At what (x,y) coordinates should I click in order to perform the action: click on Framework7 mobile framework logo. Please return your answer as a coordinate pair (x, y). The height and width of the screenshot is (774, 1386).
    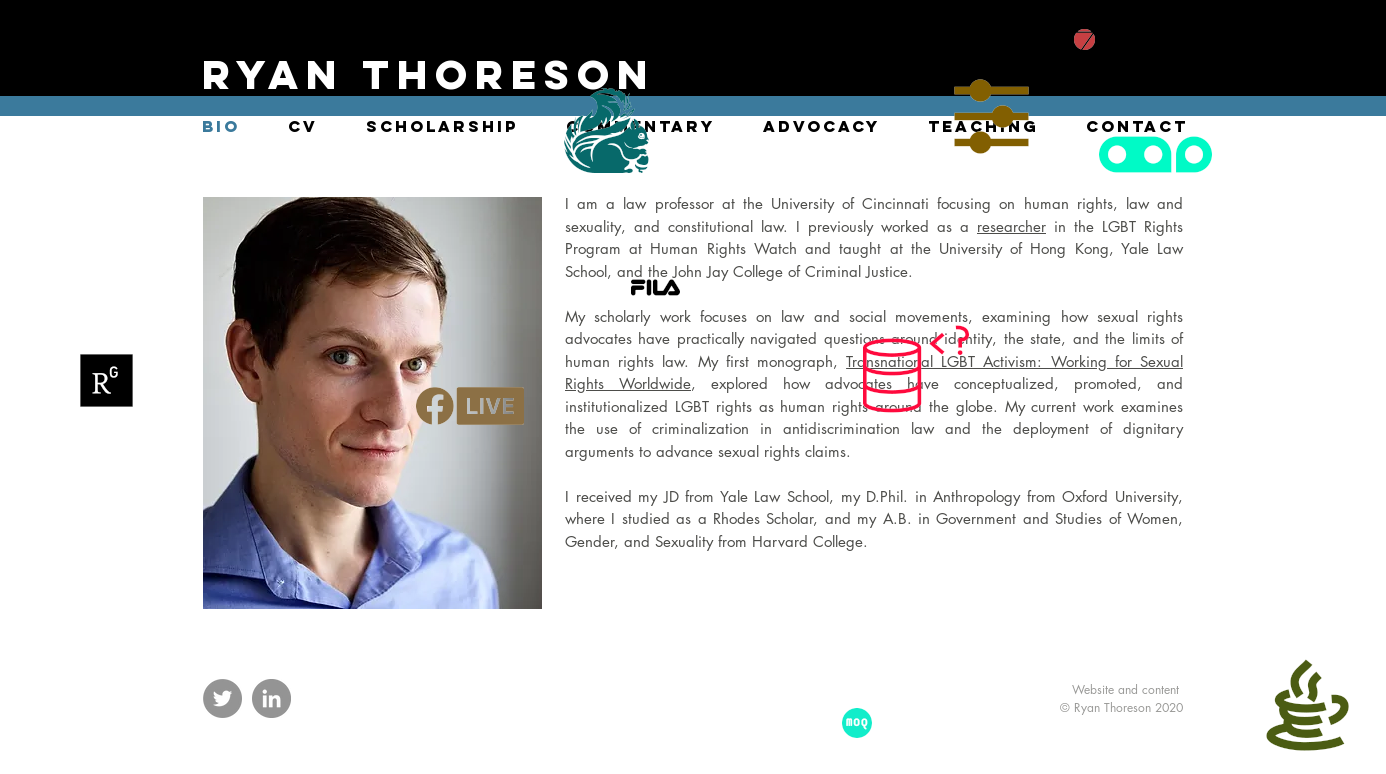
    Looking at the image, I should click on (1084, 39).